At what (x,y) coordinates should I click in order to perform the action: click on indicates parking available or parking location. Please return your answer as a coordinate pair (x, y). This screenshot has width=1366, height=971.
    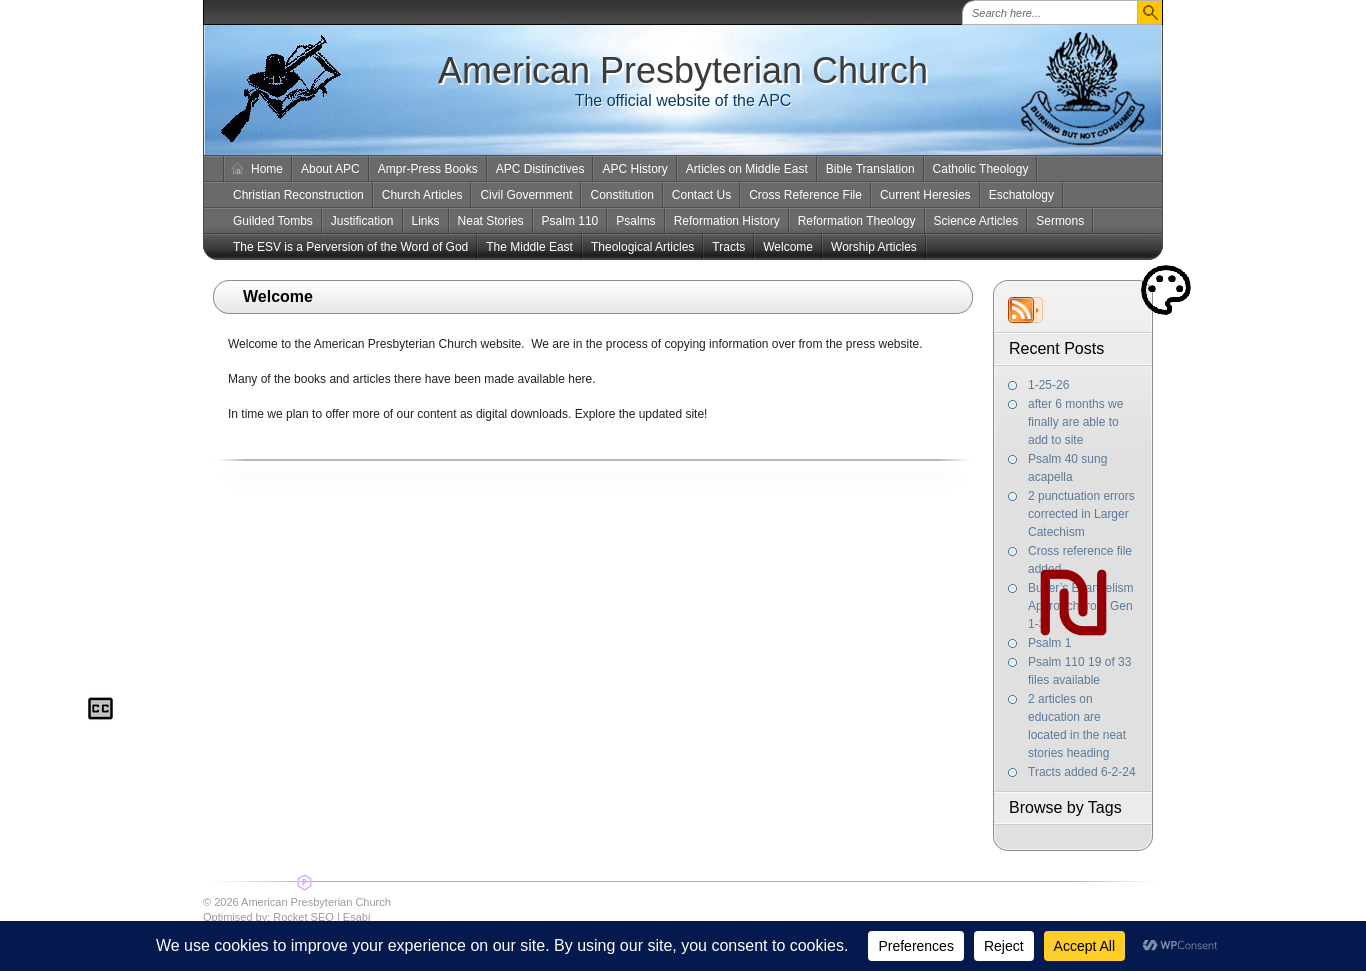
    Looking at the image, I should click on (304, 882).